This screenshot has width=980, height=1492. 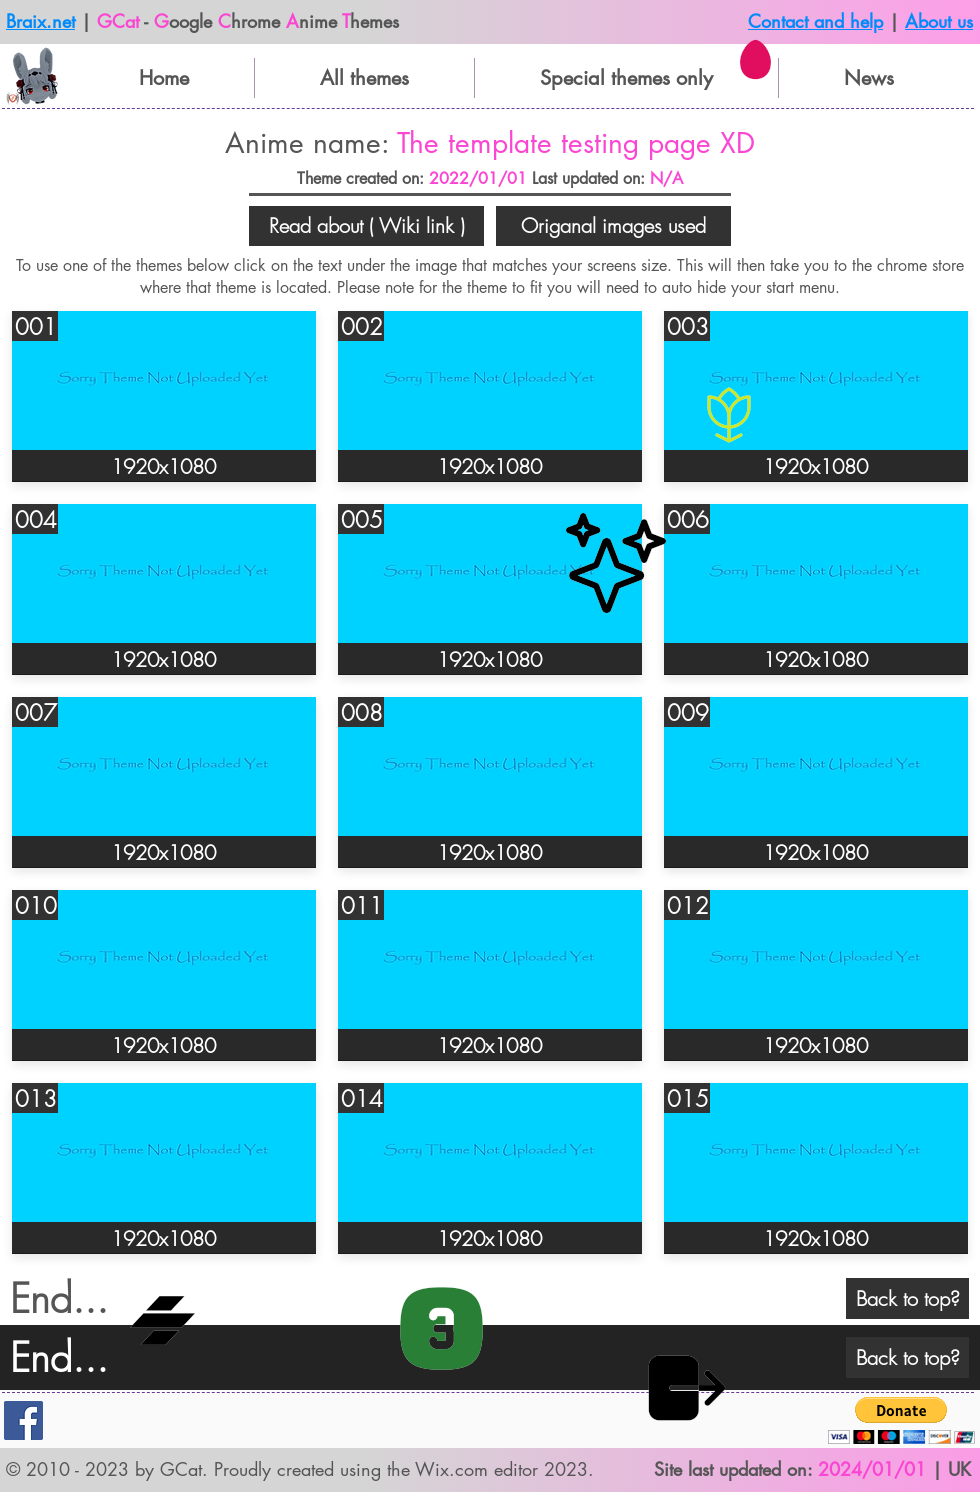 I want to click on access garden or plant-related features, so click(x=729, y=415).